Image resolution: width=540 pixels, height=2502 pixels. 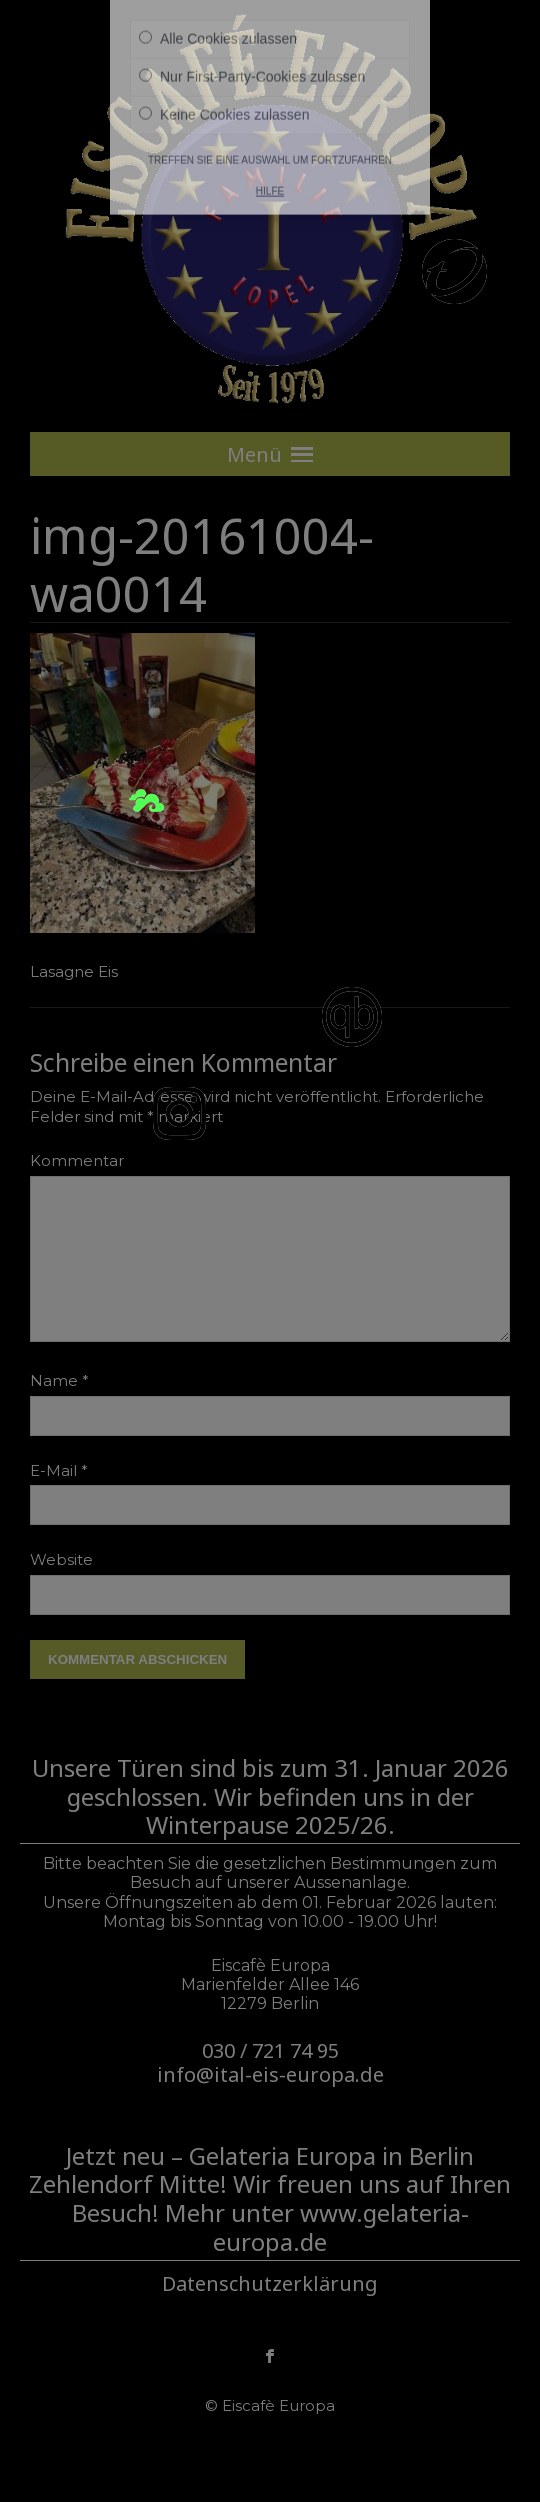 I want to click on open seafile cloud storage app, so click(x=146, y=800).